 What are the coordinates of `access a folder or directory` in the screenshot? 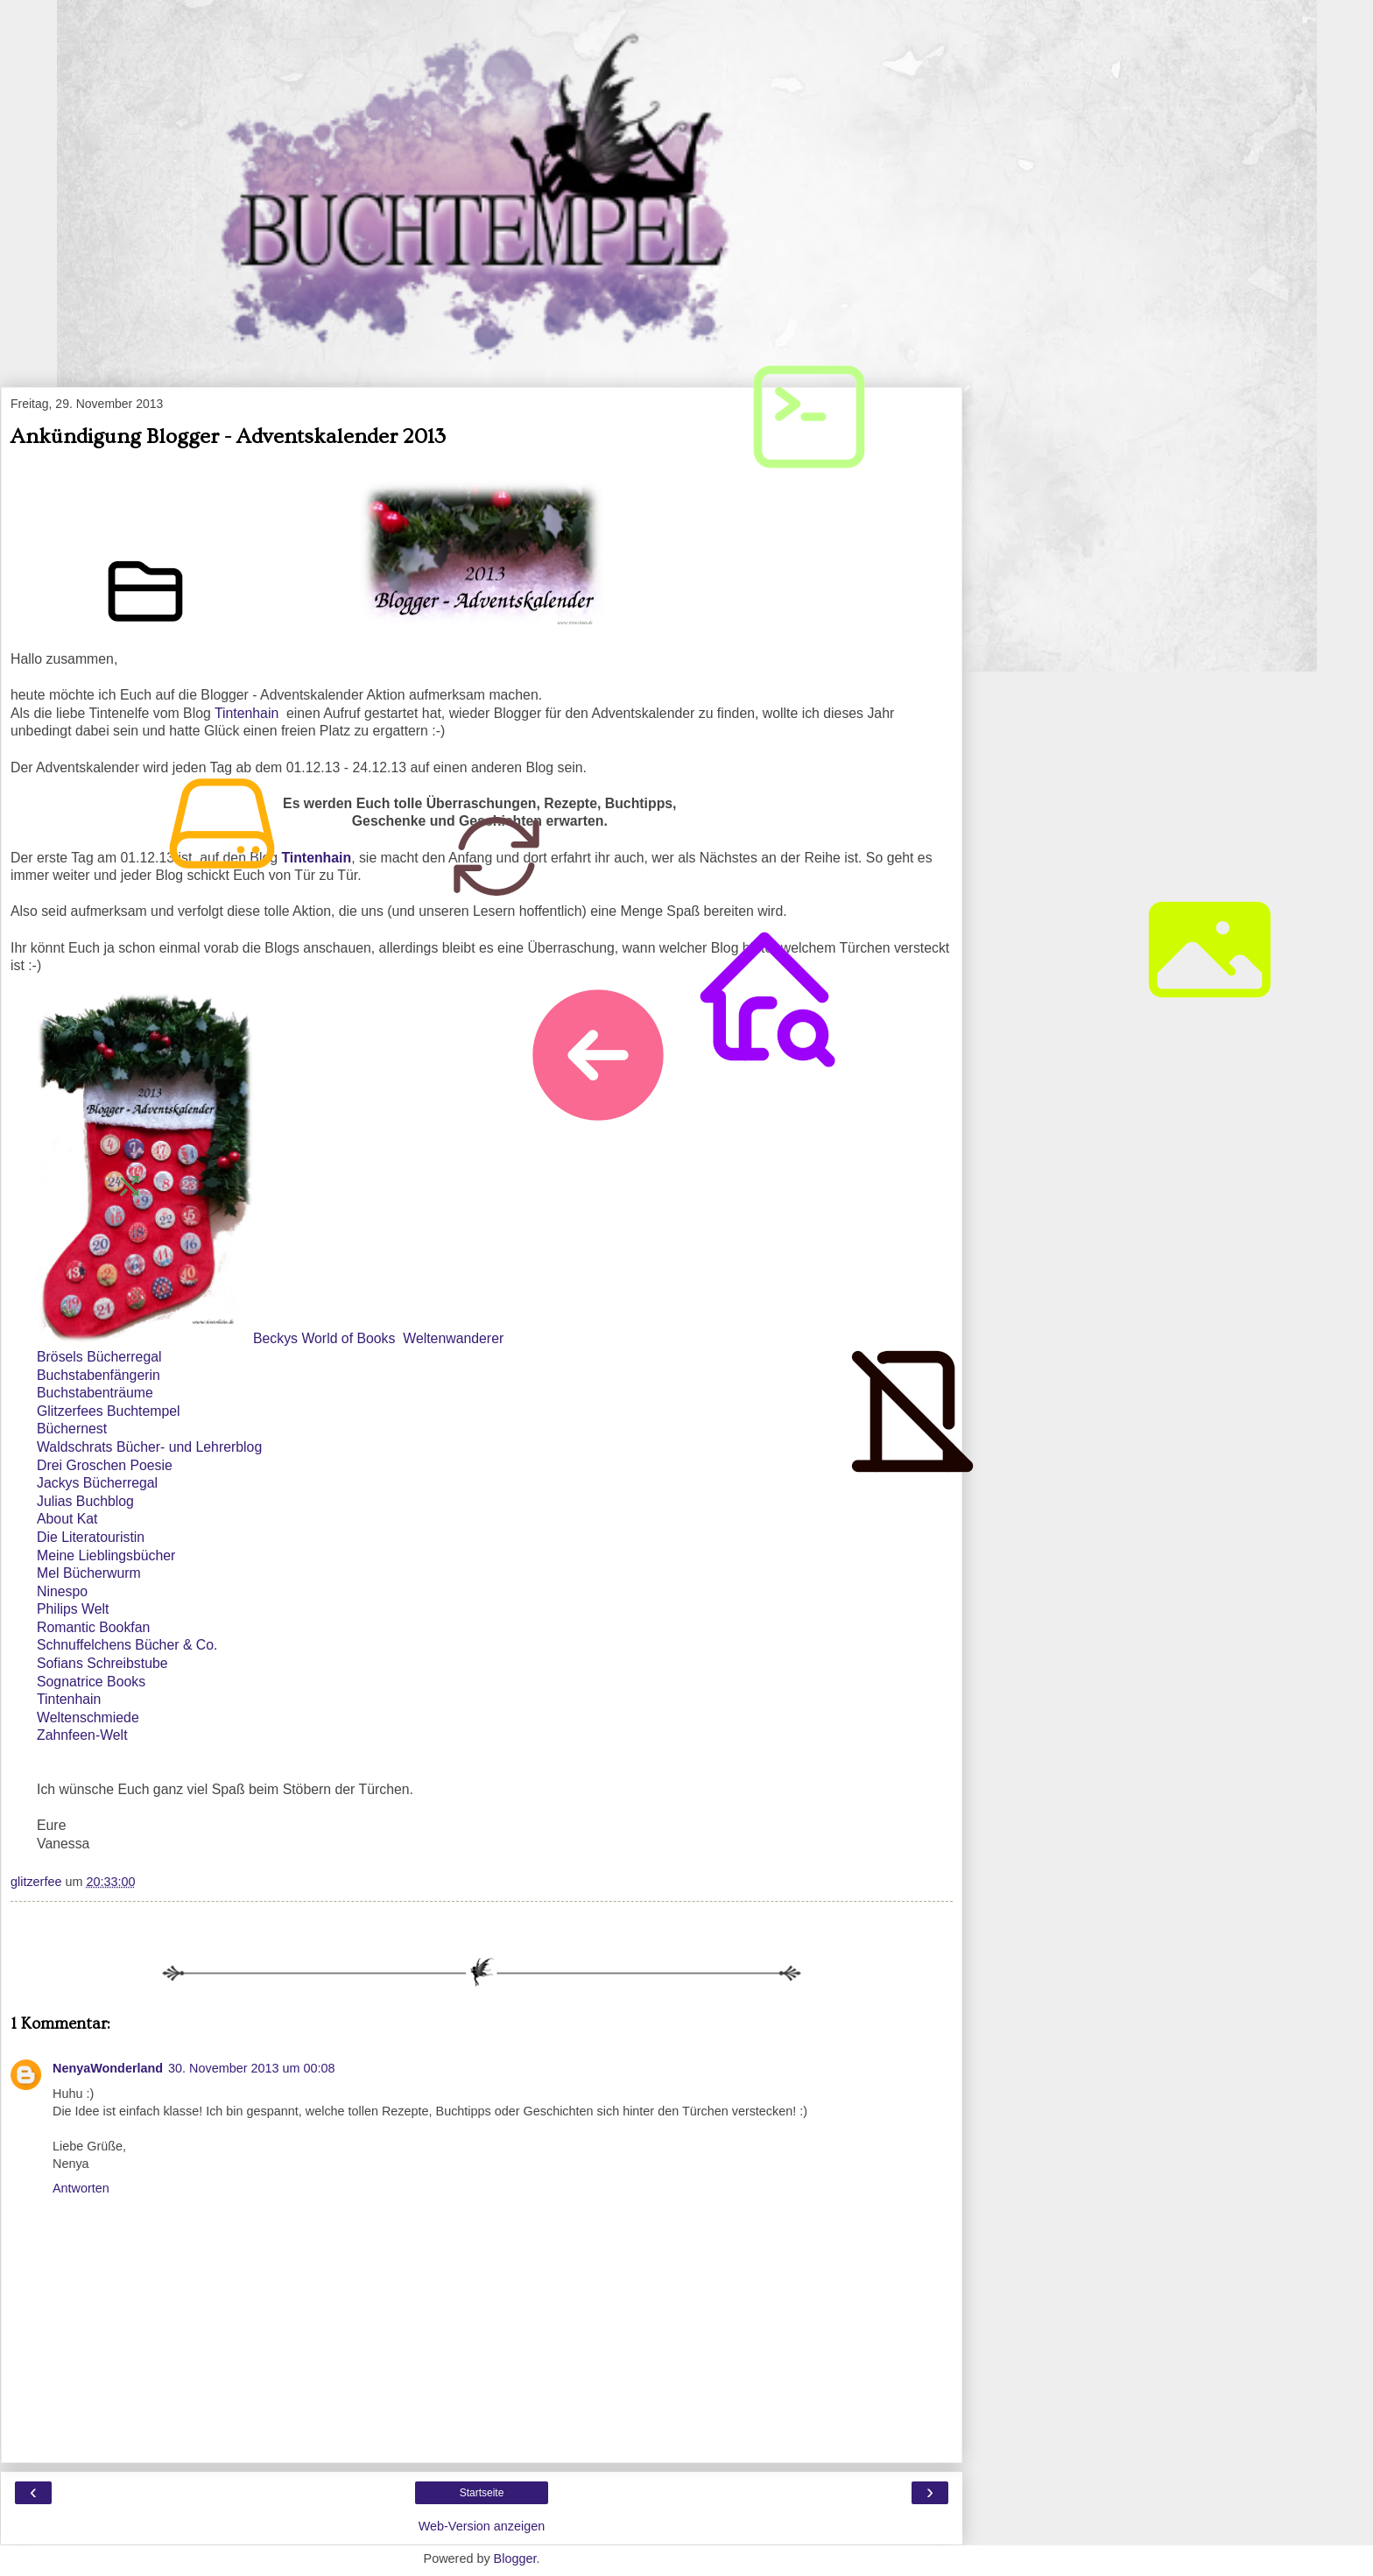 It's located at (145, 594).